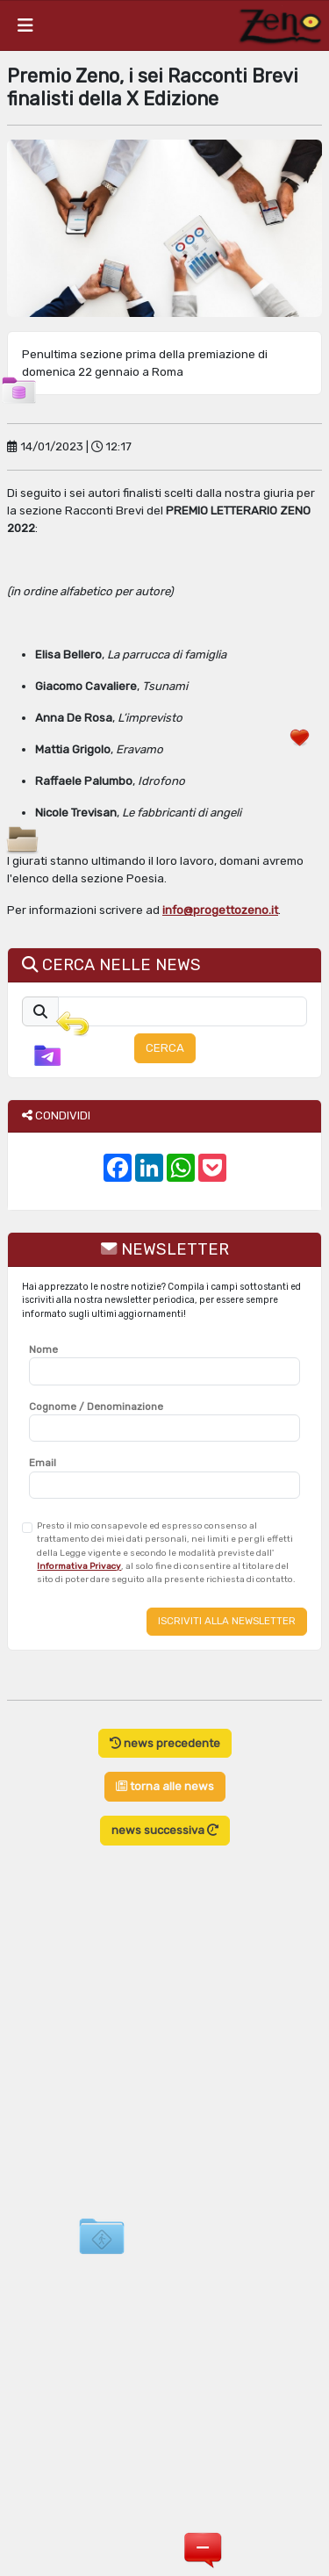  I want to click on access your public folder, so click(102, 2236).